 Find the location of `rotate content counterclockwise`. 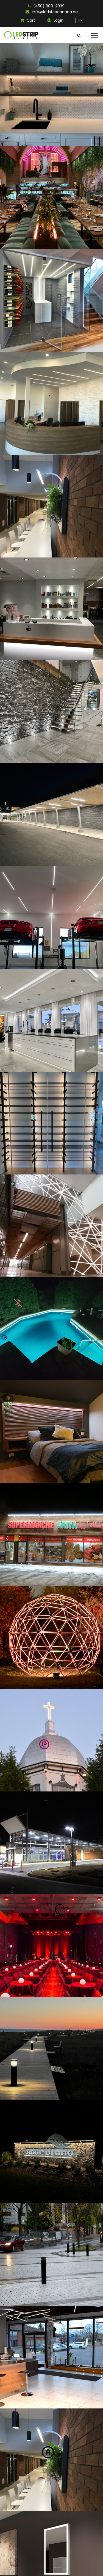

rotate content counterclockwise is located at coordinates (60, 1909).